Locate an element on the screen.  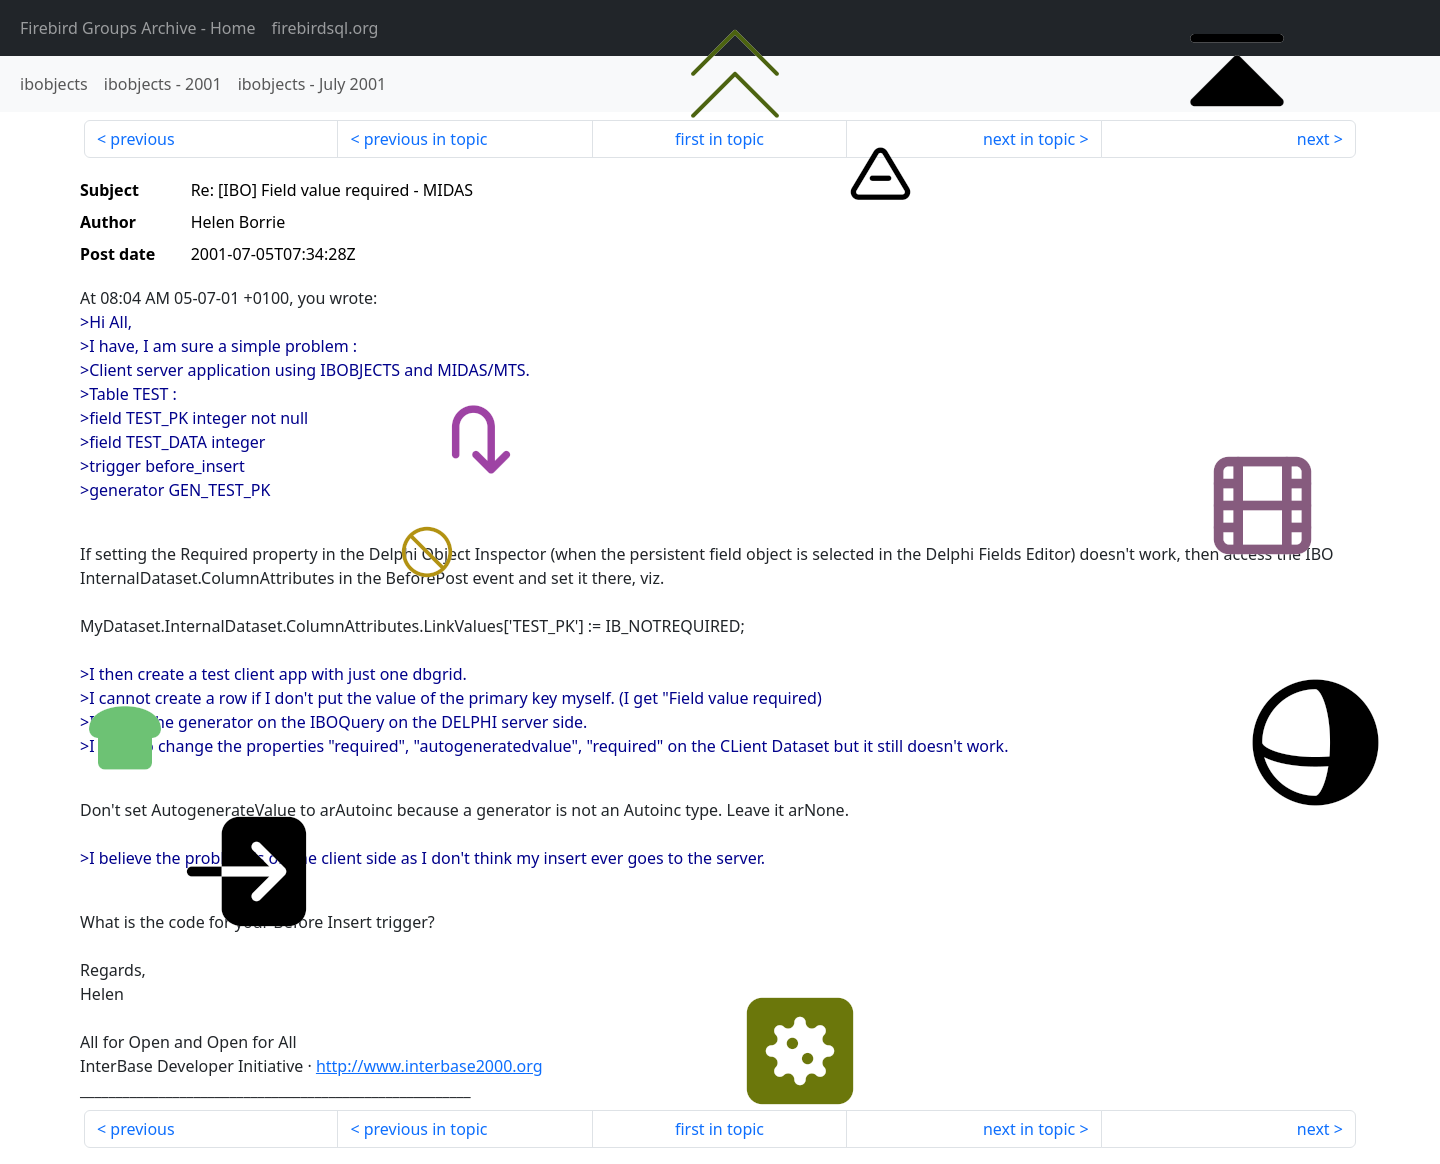
reduce warning level or priority is located at coordinates (880, 175).